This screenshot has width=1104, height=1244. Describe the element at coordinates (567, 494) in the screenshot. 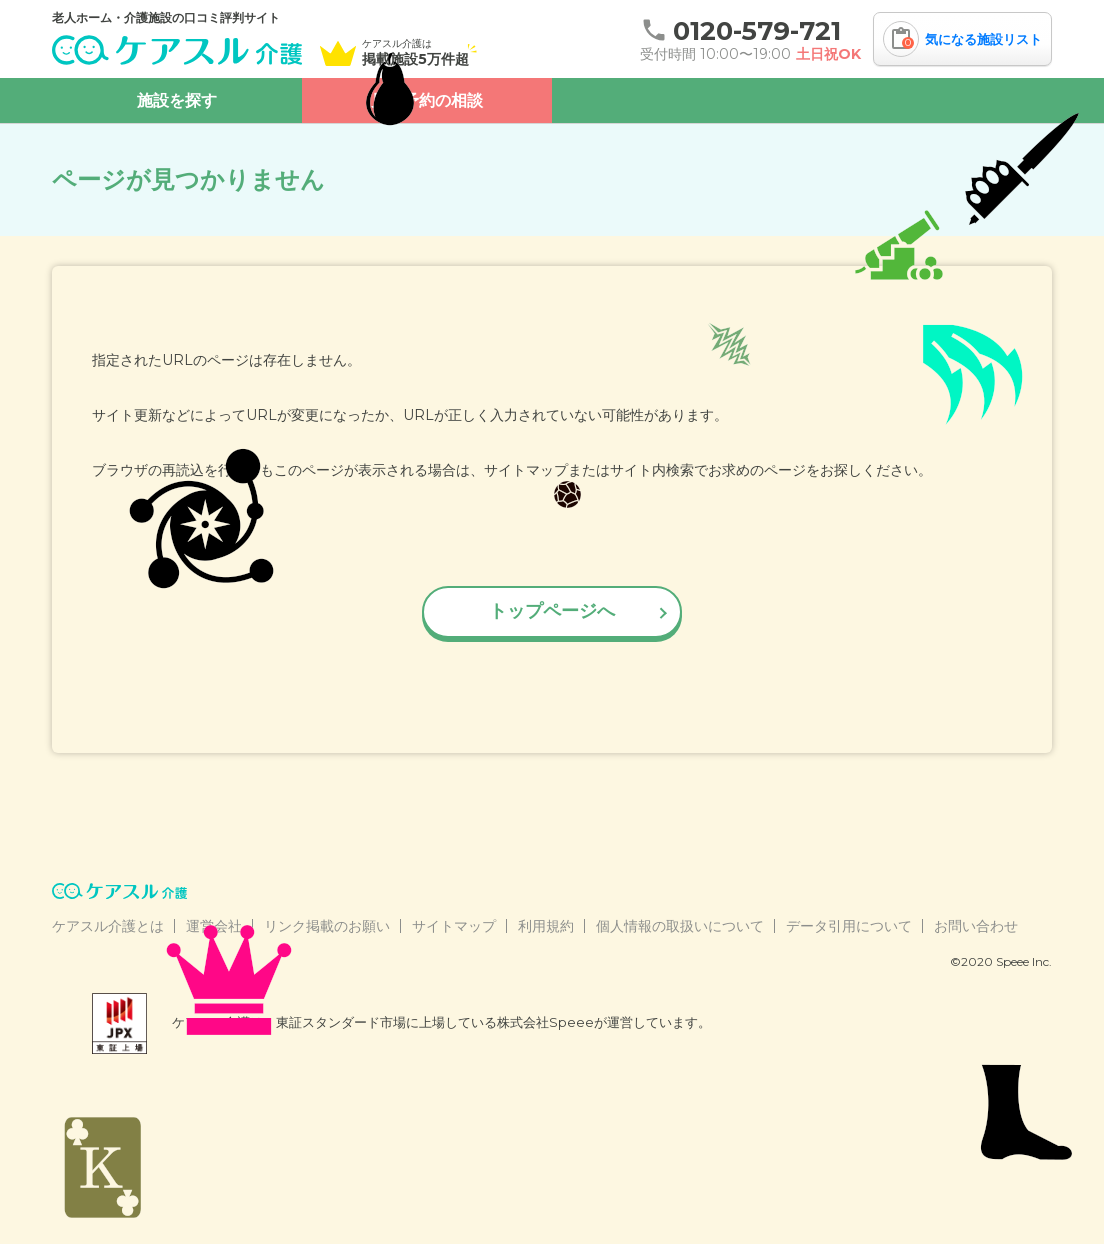

I see `stone or boulder game element` at that location.